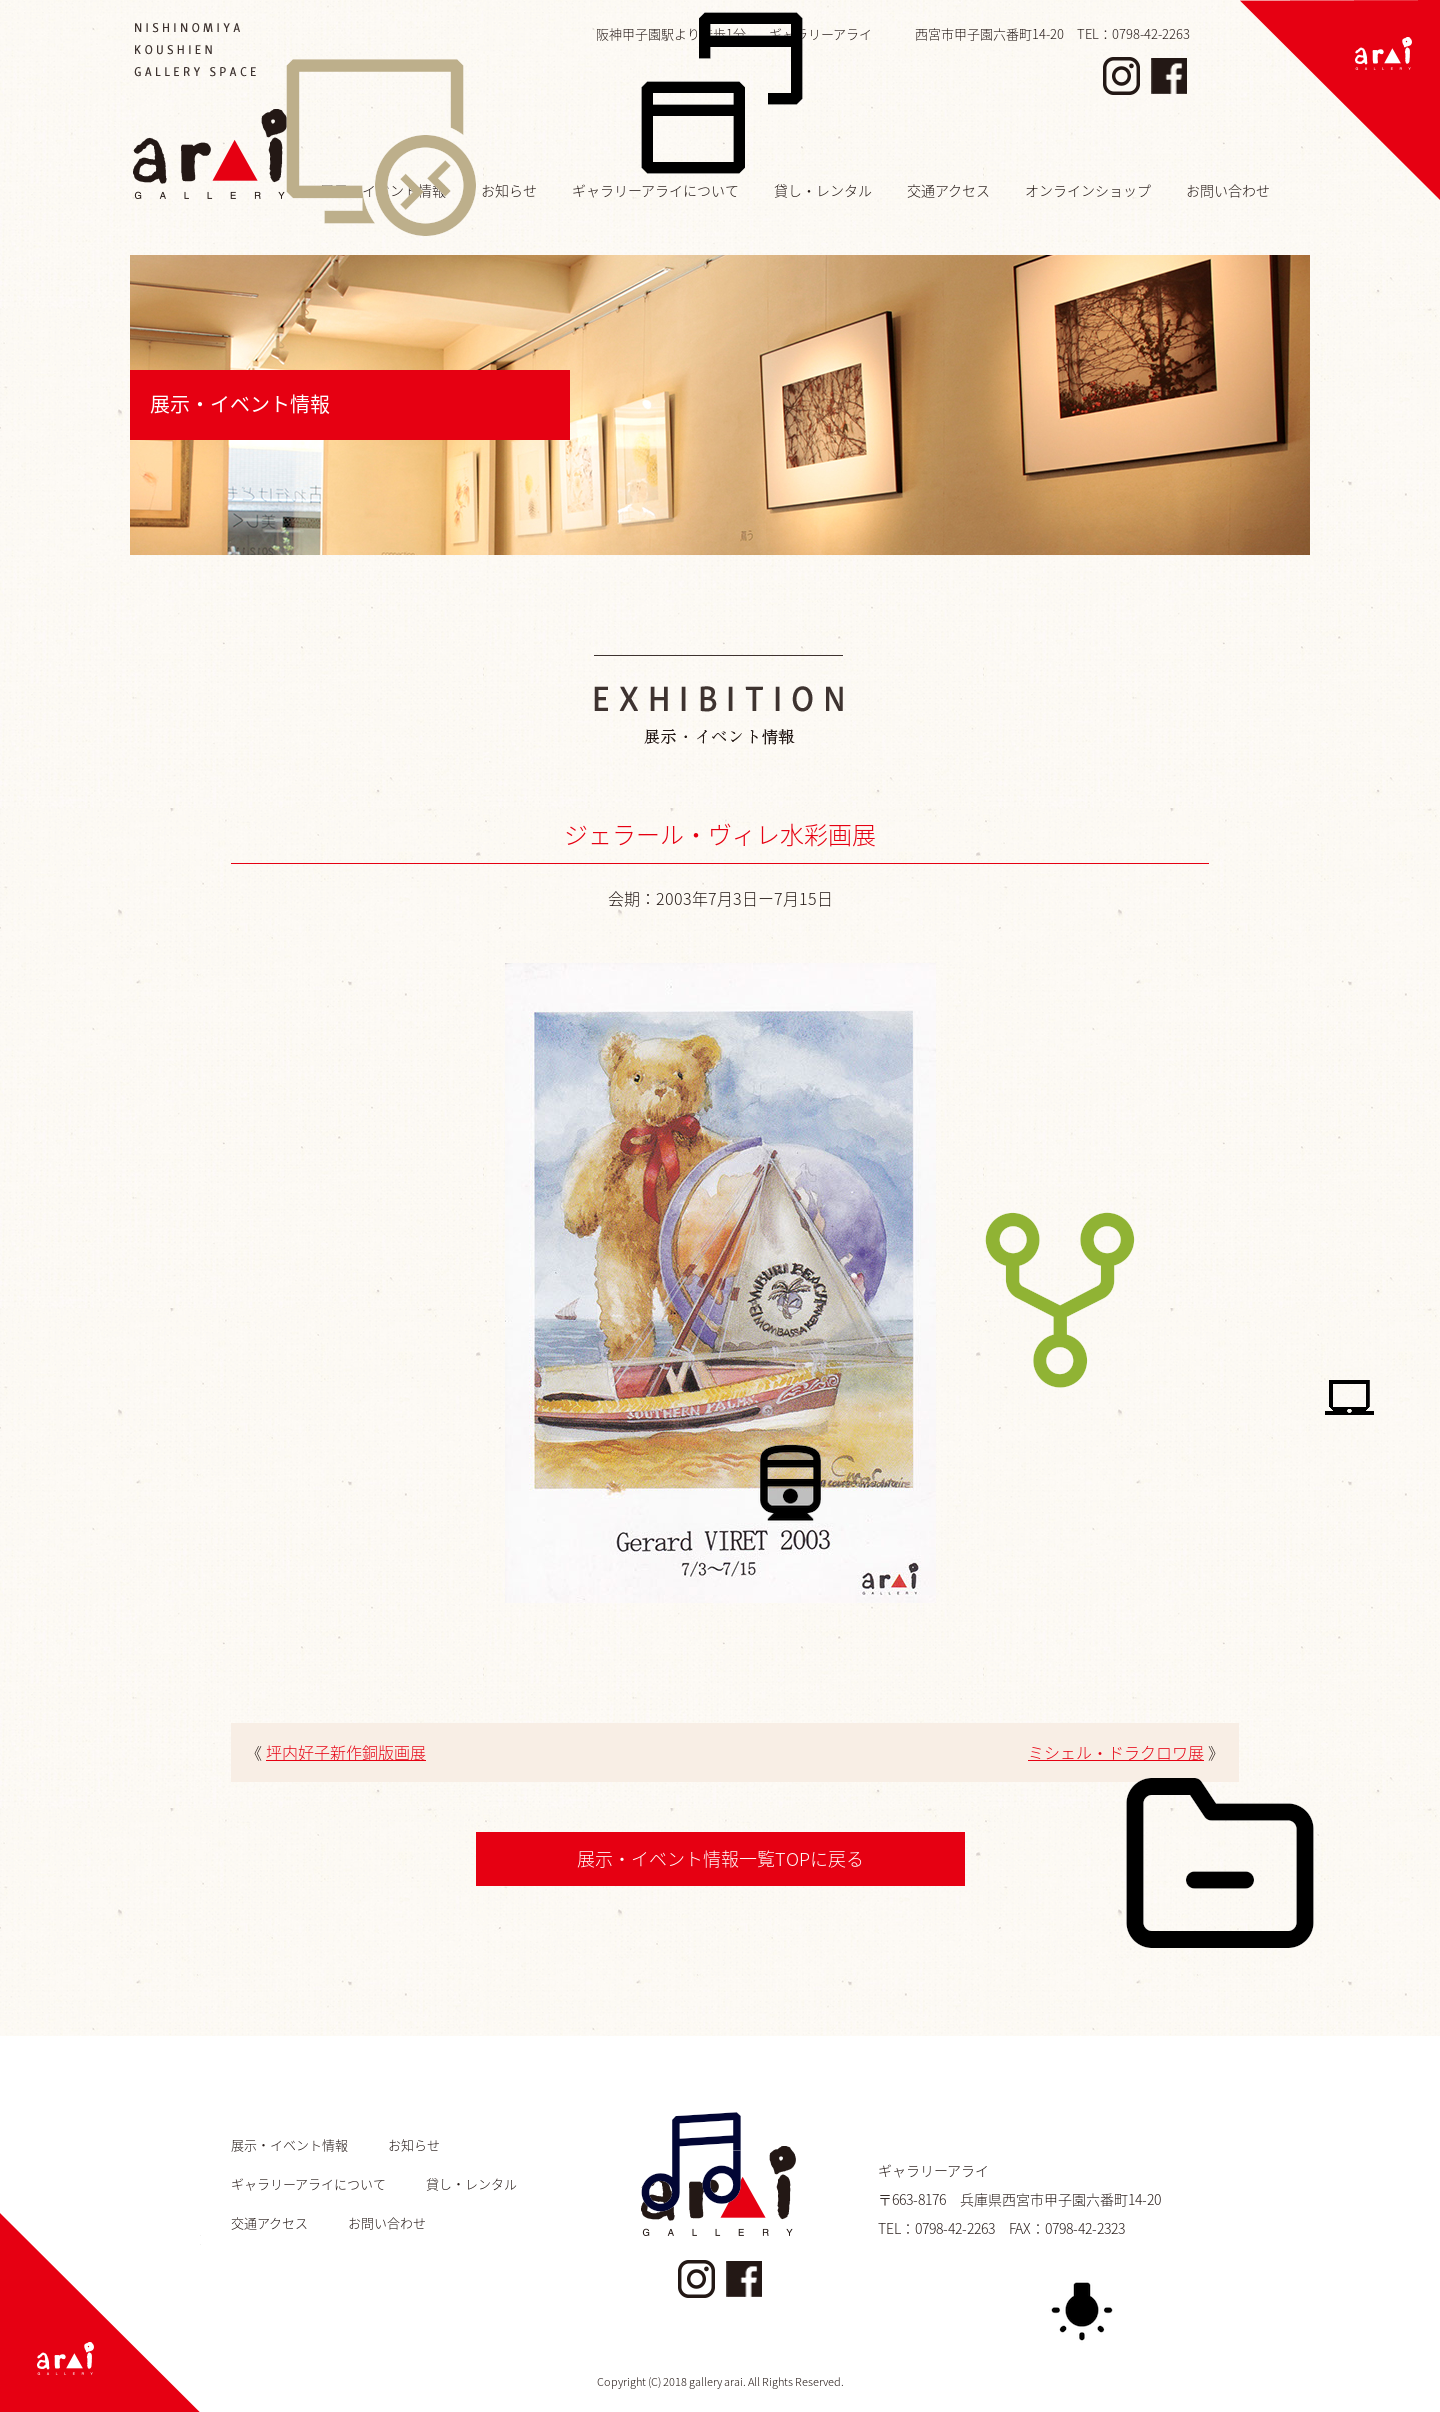 The height and width of the screenshot is (2412, 1440). Describe the element at coordinates (1220, 1863) in the screenshot. I see `remove a folder` at that location.